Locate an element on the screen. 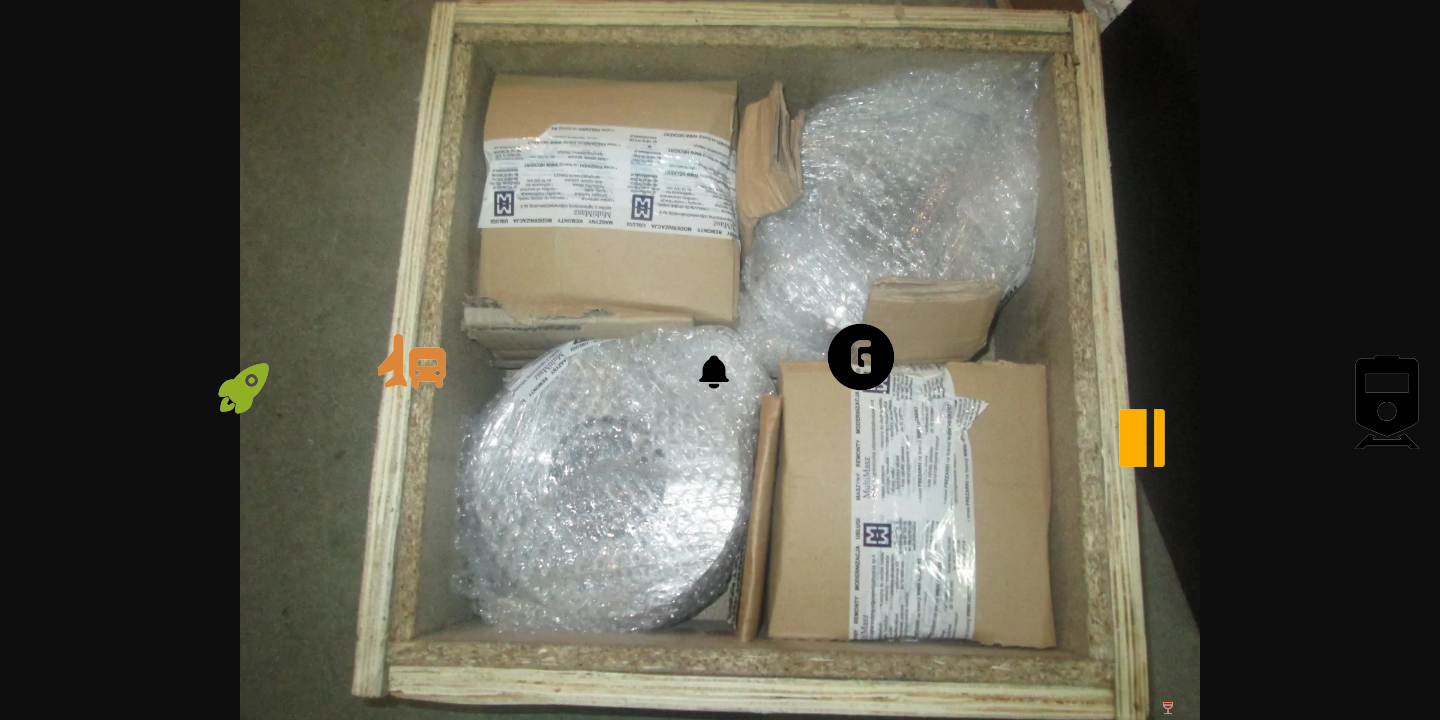 Image resolution: width=1440 pixels, height=720 pixels. google account or service indicator is located at coordinates (861, 357).